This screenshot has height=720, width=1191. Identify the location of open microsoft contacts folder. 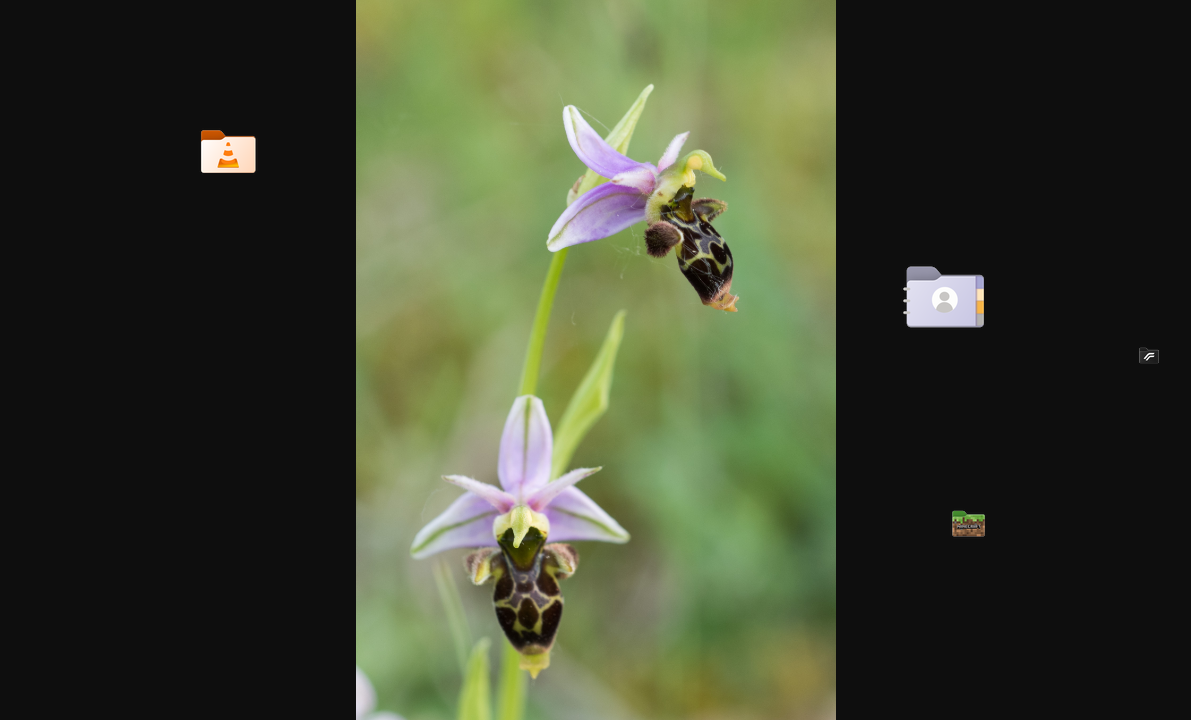
(945, 299).